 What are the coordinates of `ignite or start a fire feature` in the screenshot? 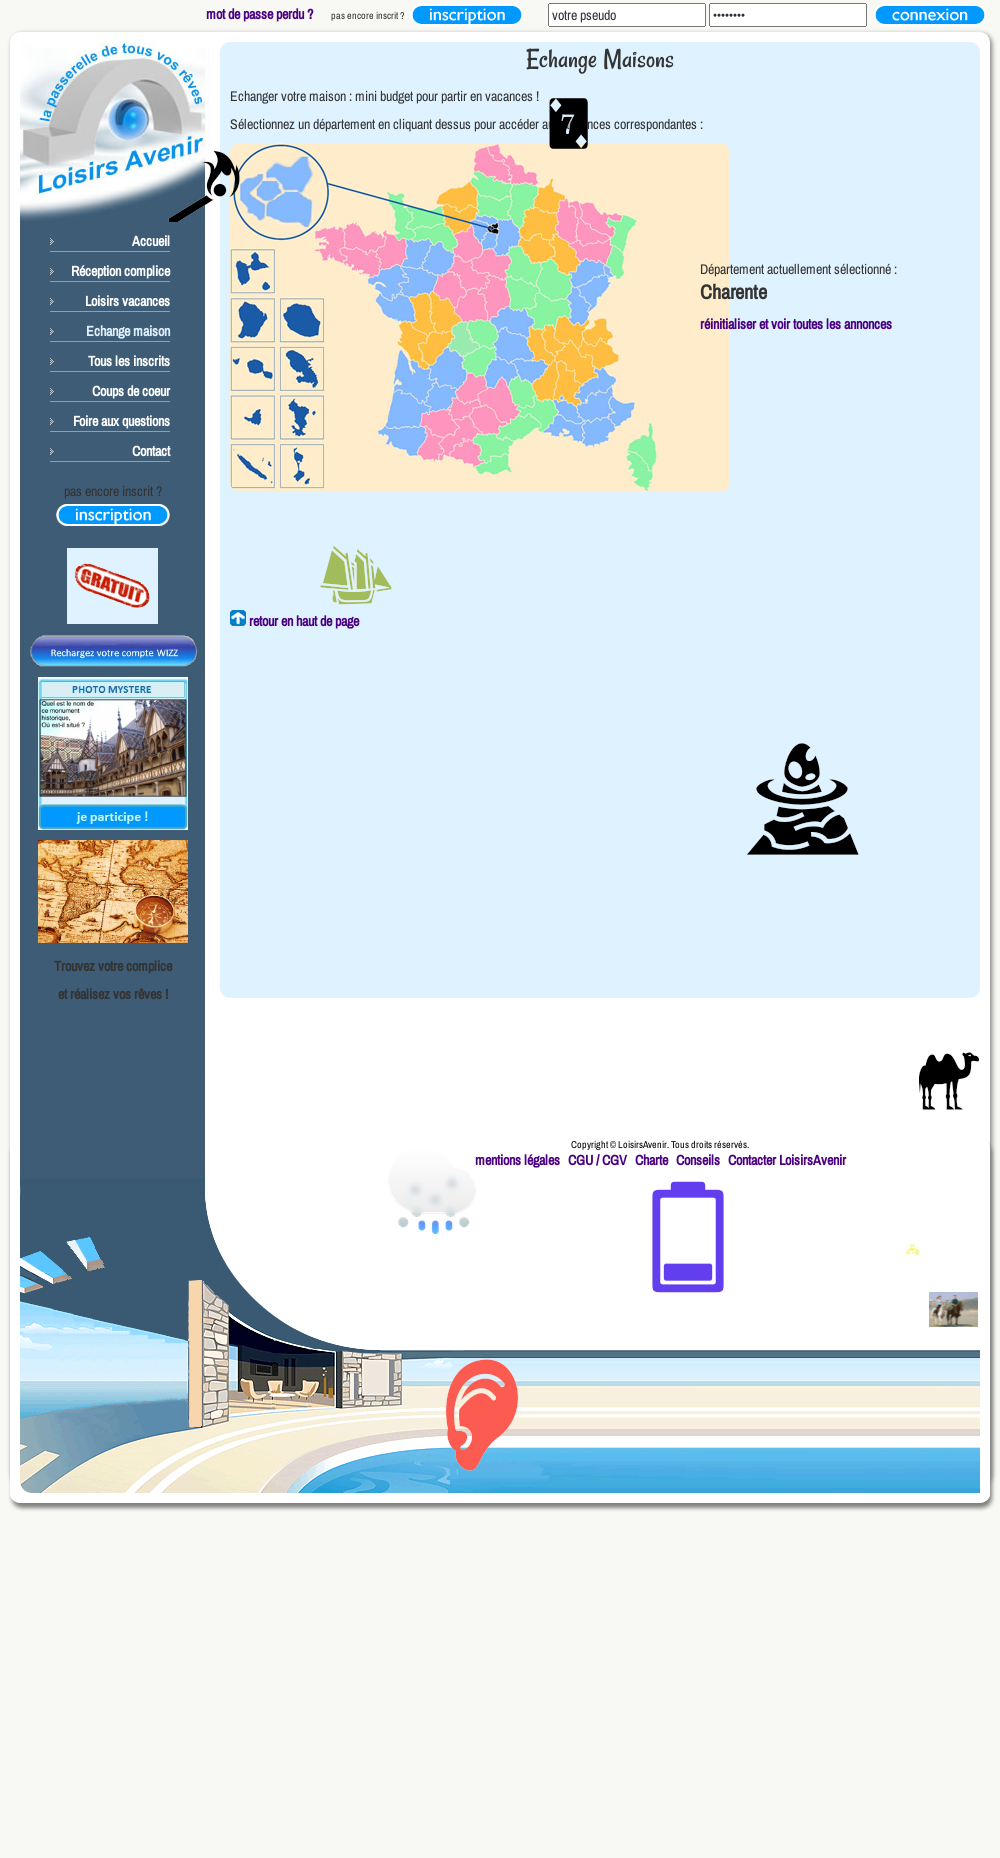 It's located at (204, 186).